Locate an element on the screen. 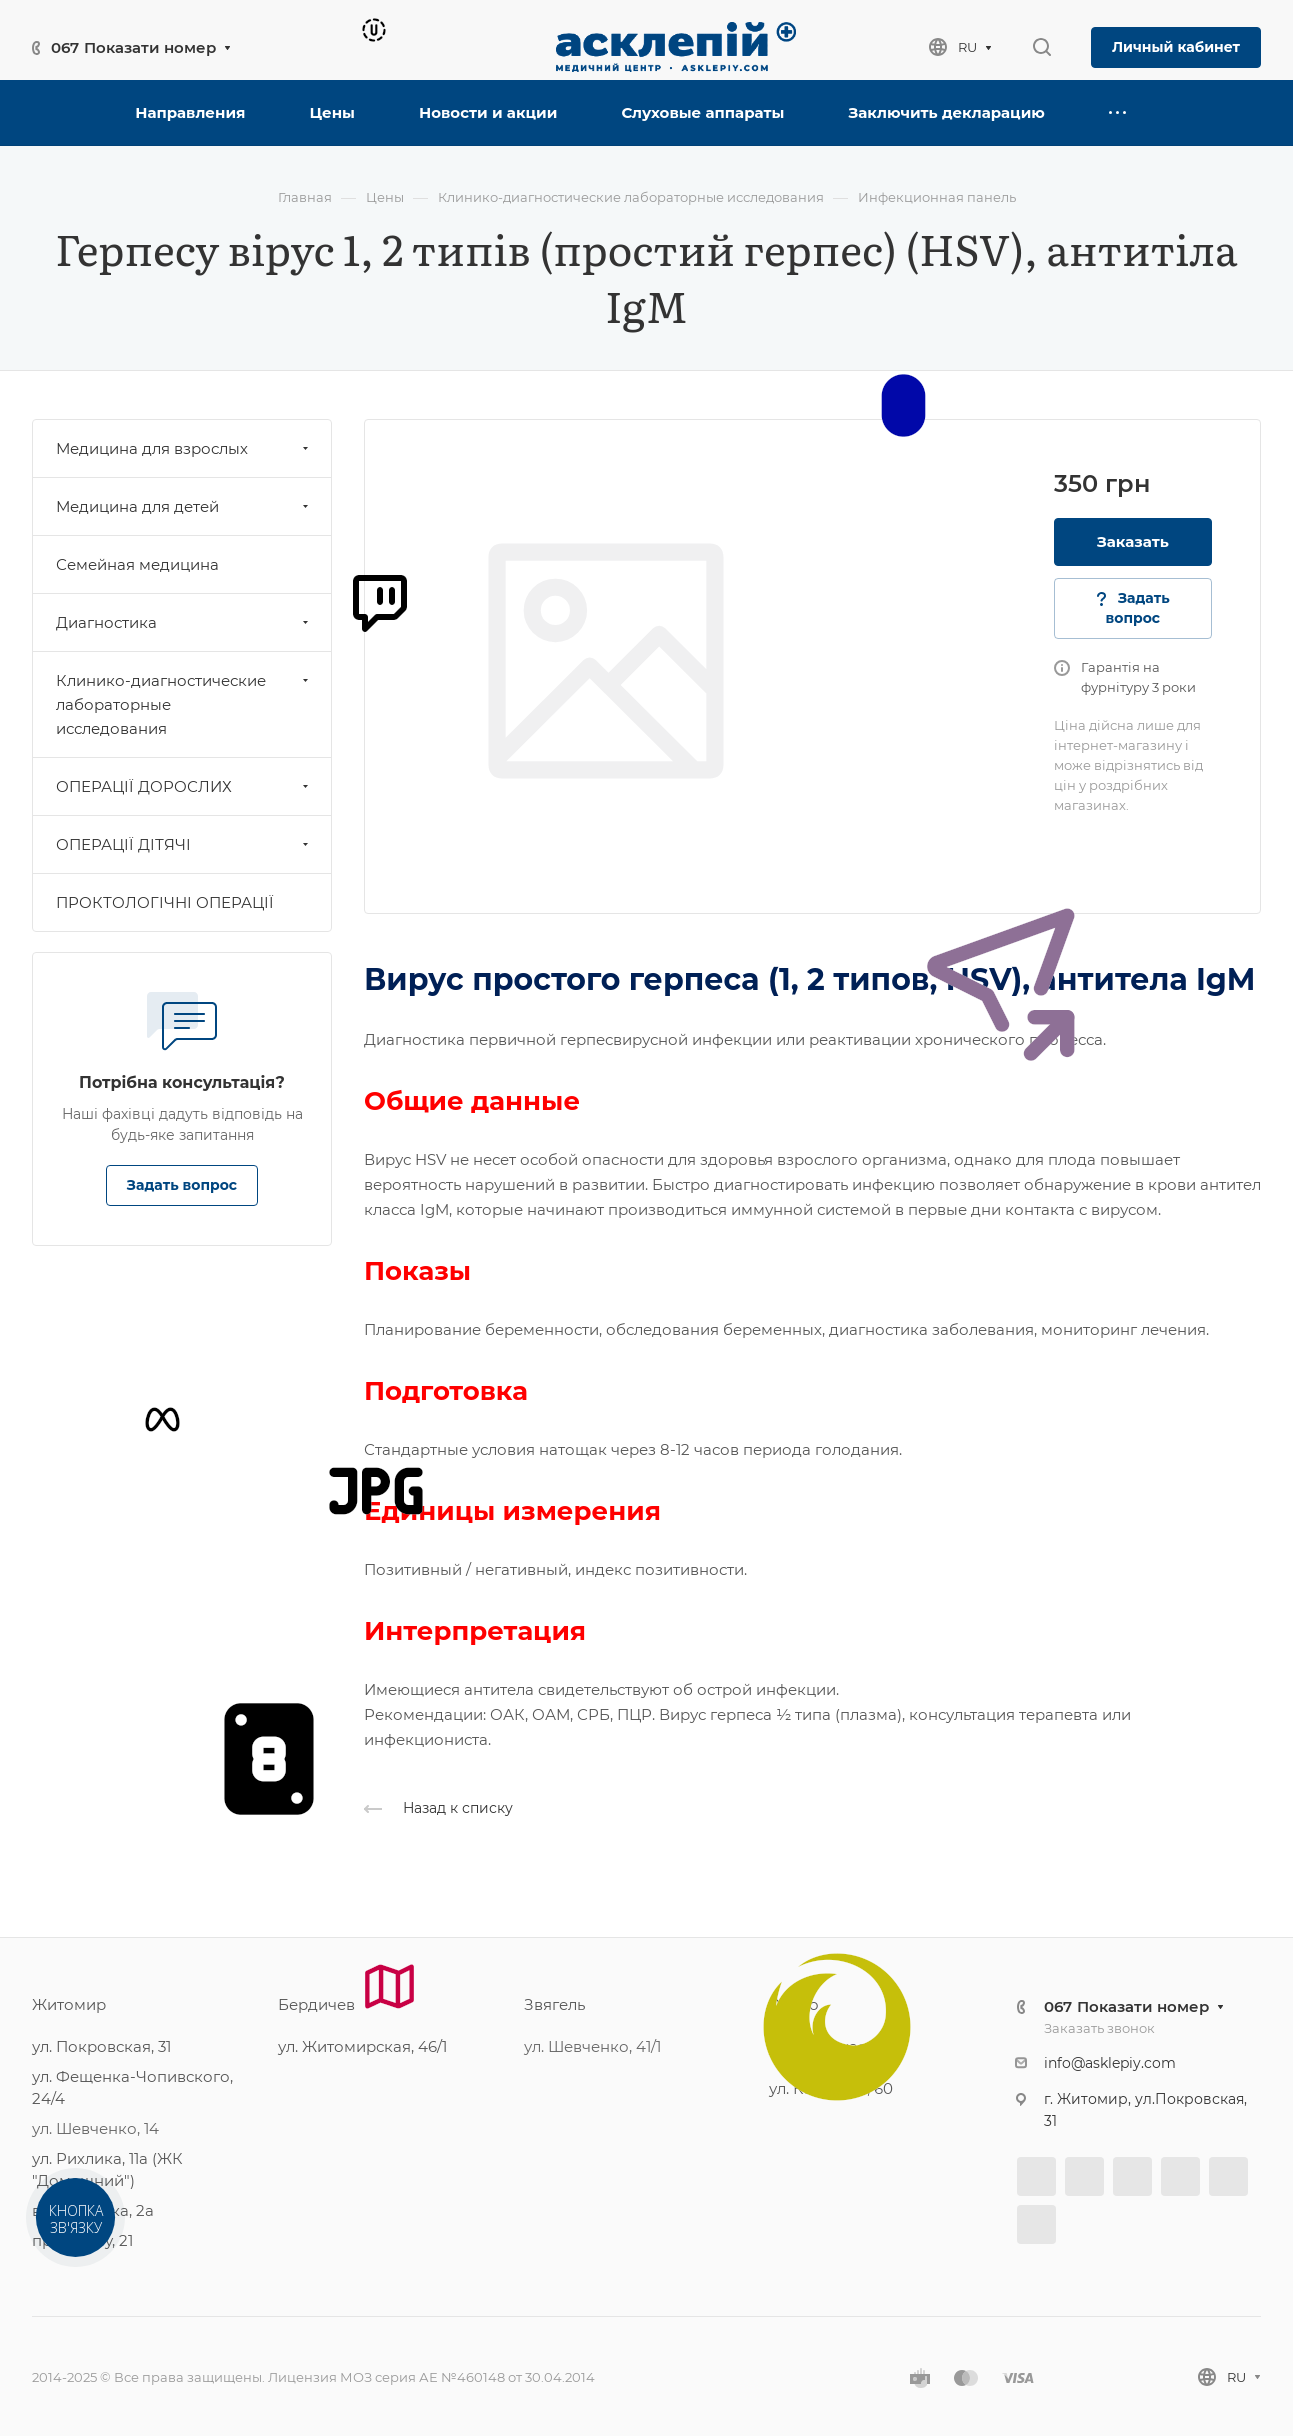 This screenshot has width=1293, height=2436. play the 8 card in a card game is located at coordinates (269, 1759).